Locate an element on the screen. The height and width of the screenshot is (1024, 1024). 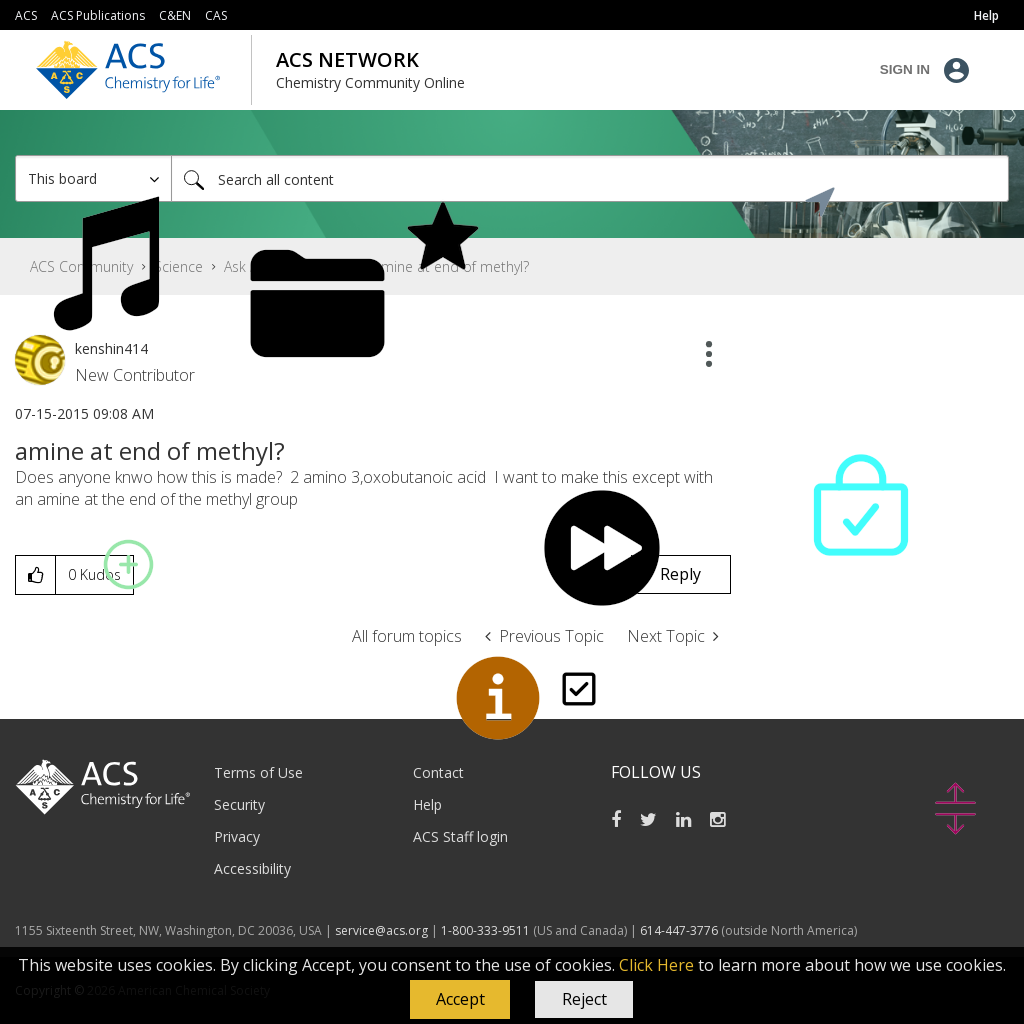
skip forward to the next track is located at coordinates (602, 548).